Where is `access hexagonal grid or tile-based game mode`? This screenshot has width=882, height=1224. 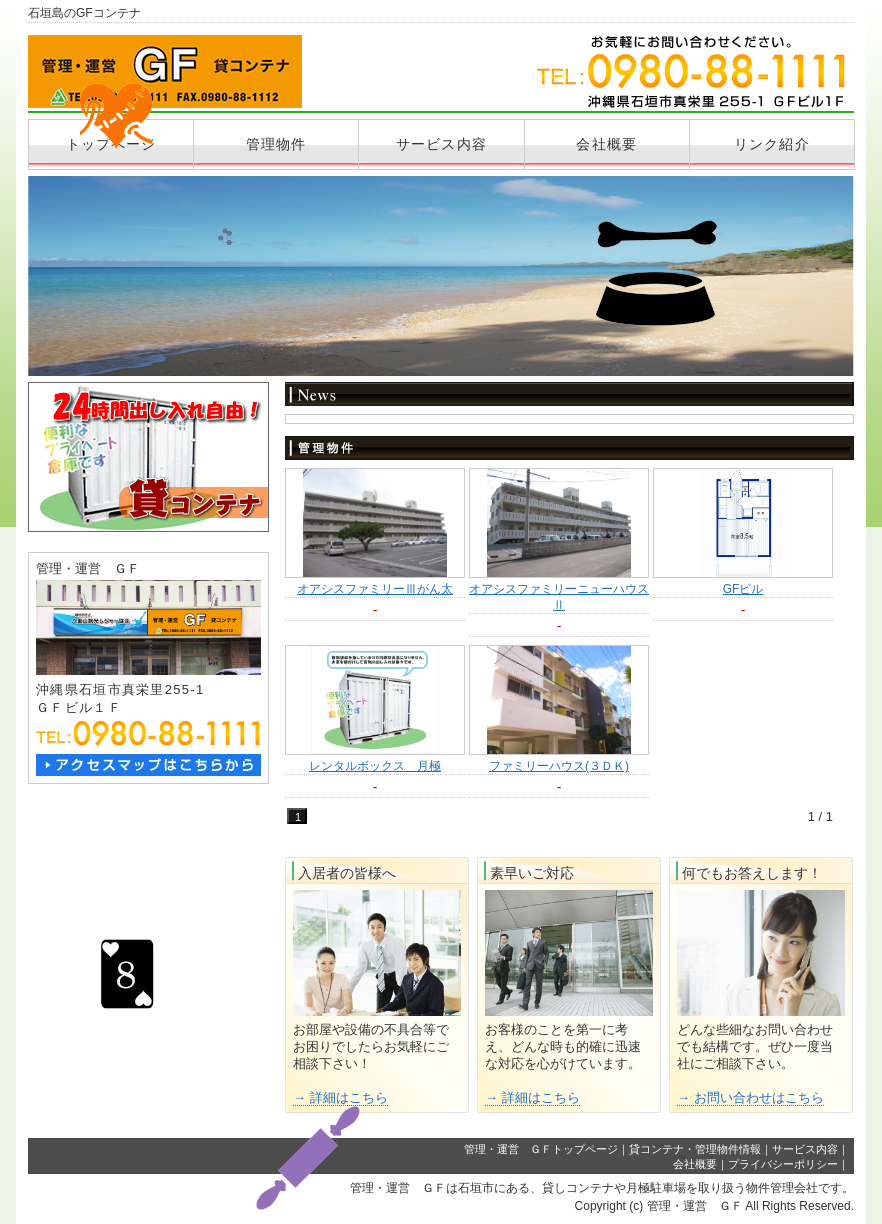 access hexagonal grid or tile-based game mode is located at coordinates (227, 236).